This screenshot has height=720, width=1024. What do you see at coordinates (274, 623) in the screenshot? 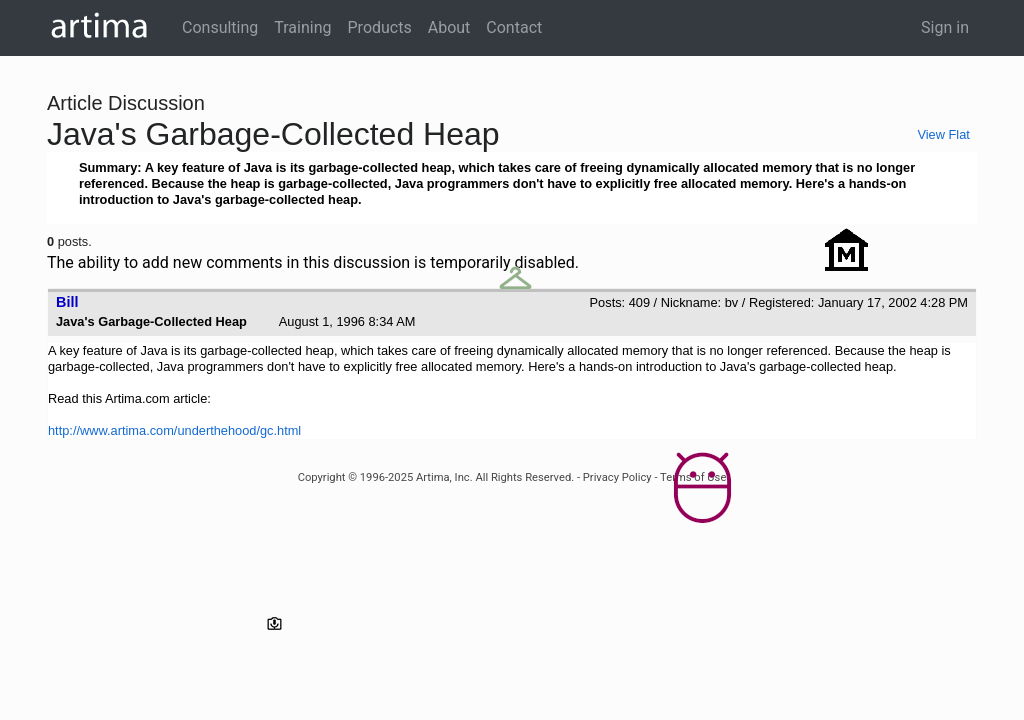
I see `manage camera and microphone permissions` at bounding box center [274, 623].